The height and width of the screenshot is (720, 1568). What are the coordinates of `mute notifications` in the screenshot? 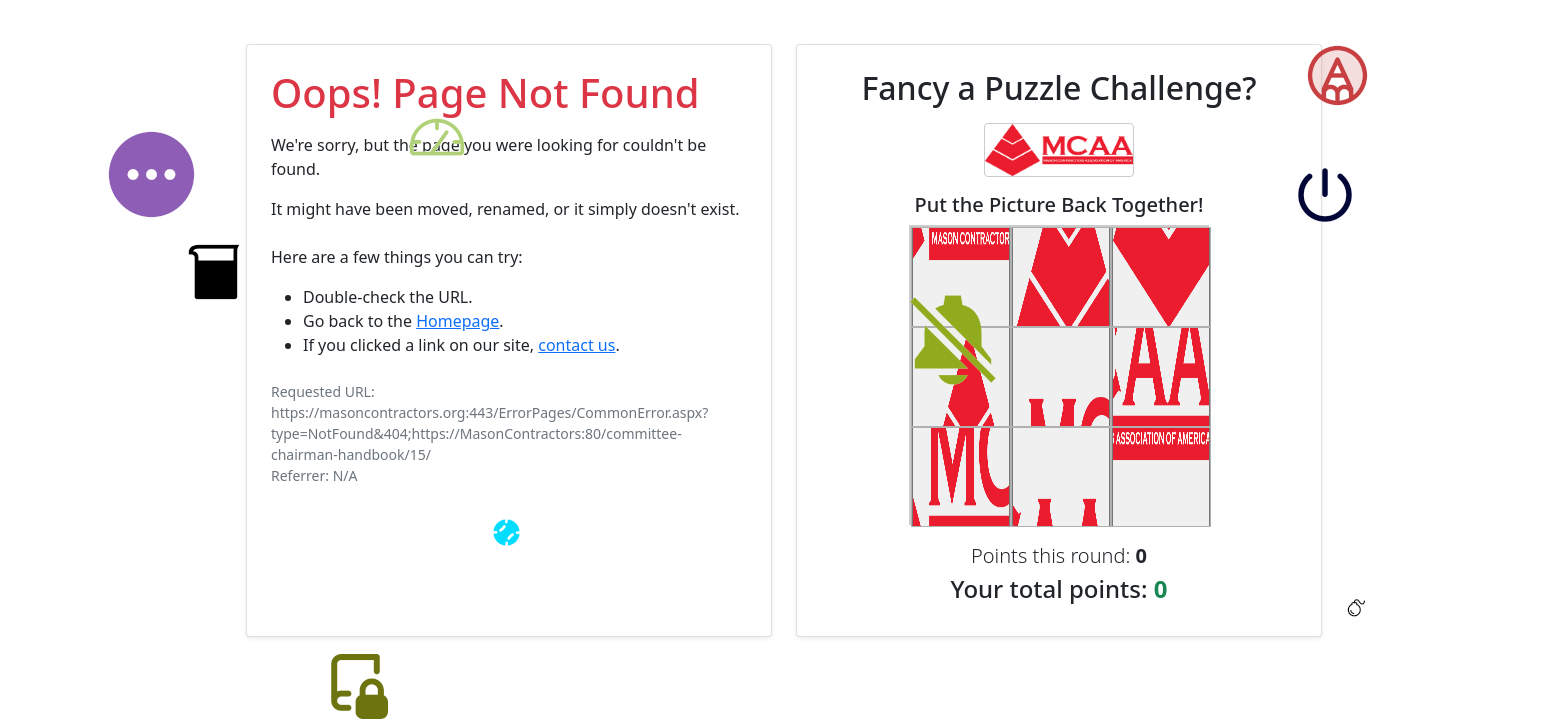 It's located at (953, 340).